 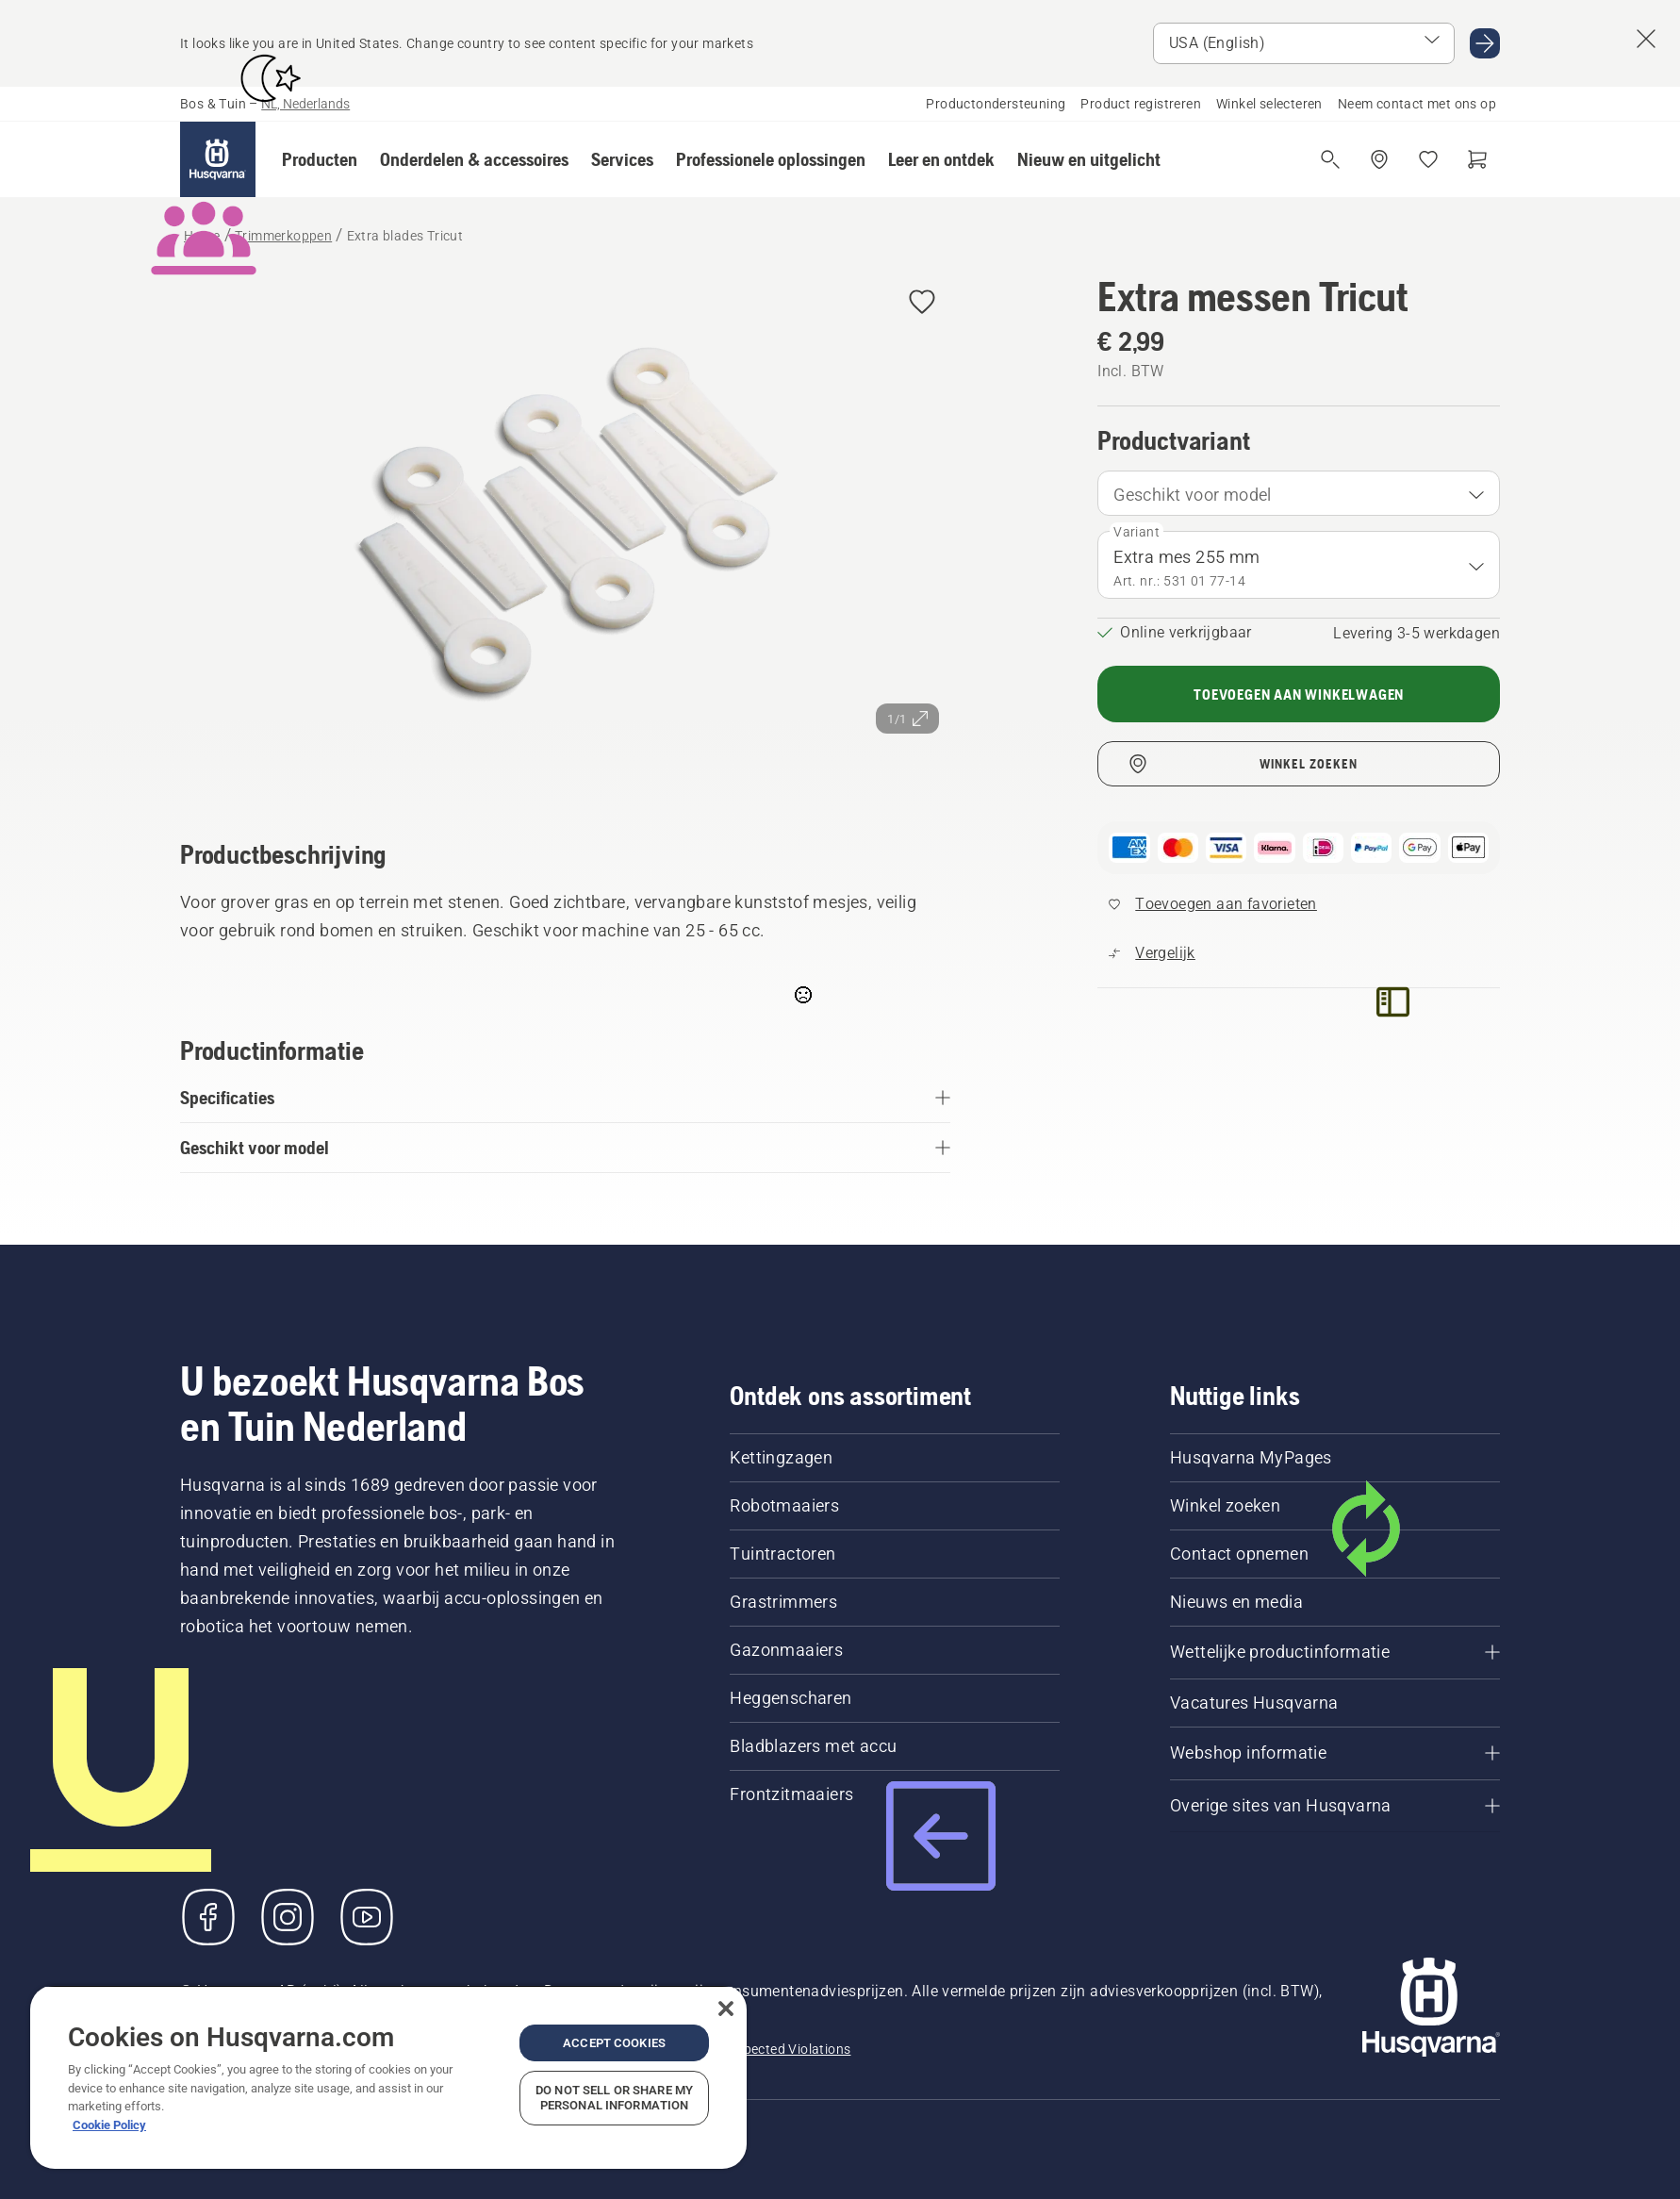 What do you see at coordinates (803, 995) in the screenshot?
I see `rate your experience as negative` at bounding box center [803, 995].